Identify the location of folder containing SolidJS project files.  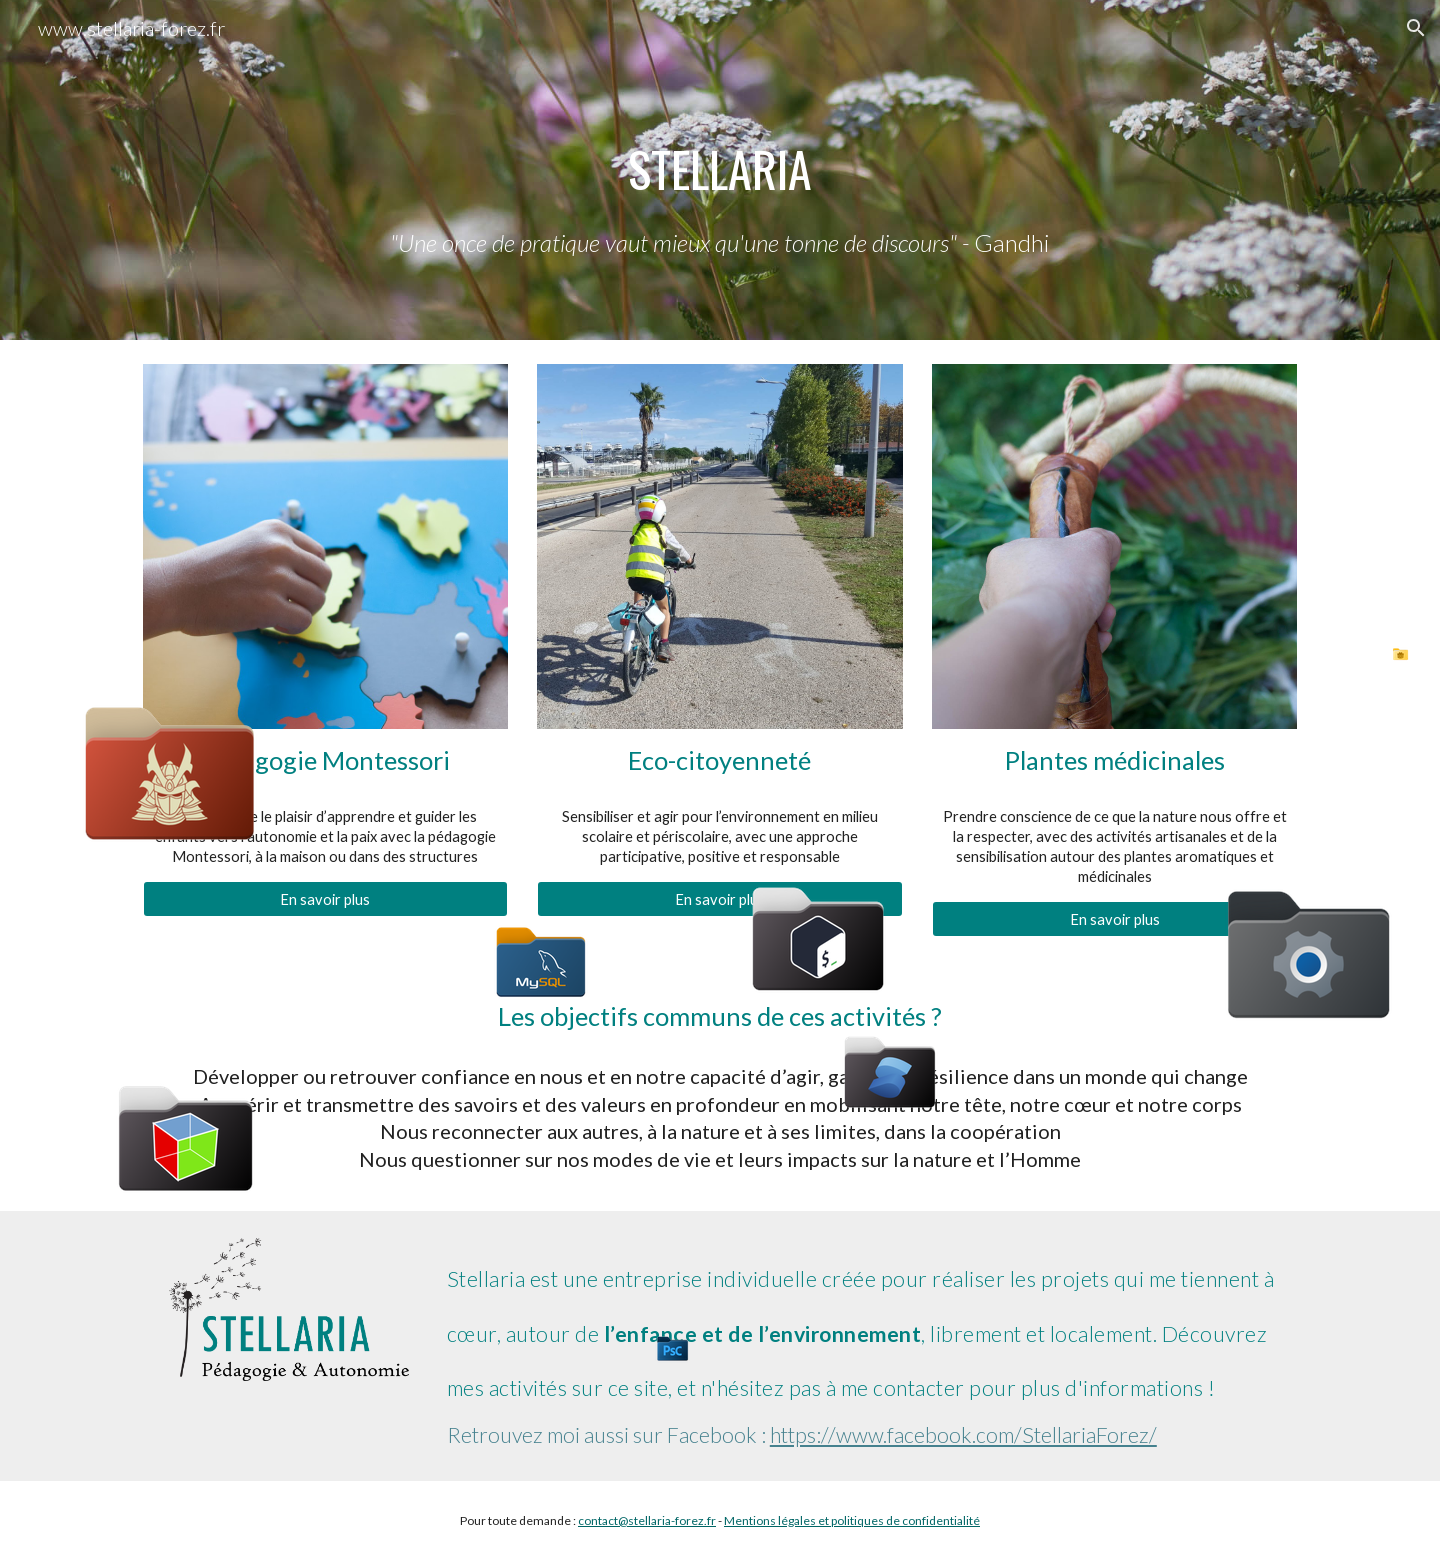
(889, 1074).